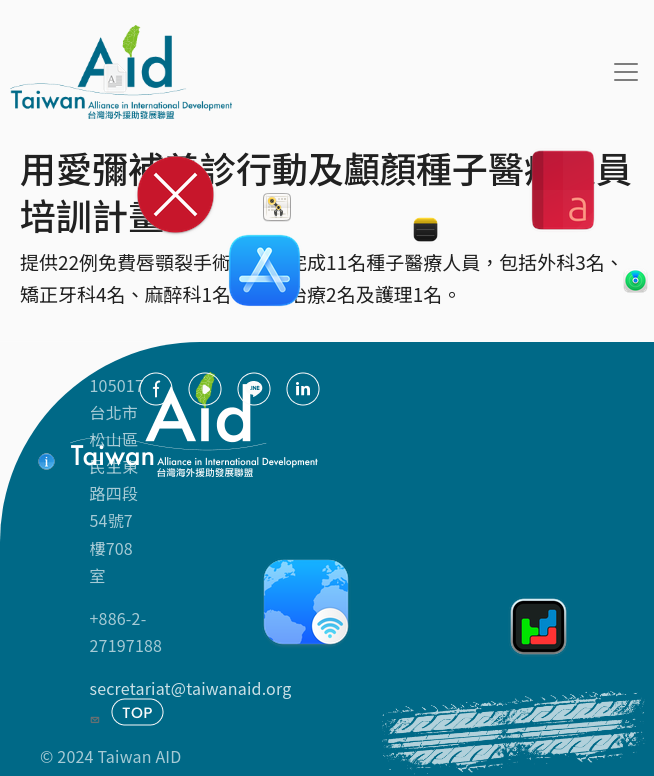 This screenshot has width=654, height=776. What do you see at coordinates (277, 207) in the screenshot?
I see `open gnome builder development environment` at bounding box center [277, 207].